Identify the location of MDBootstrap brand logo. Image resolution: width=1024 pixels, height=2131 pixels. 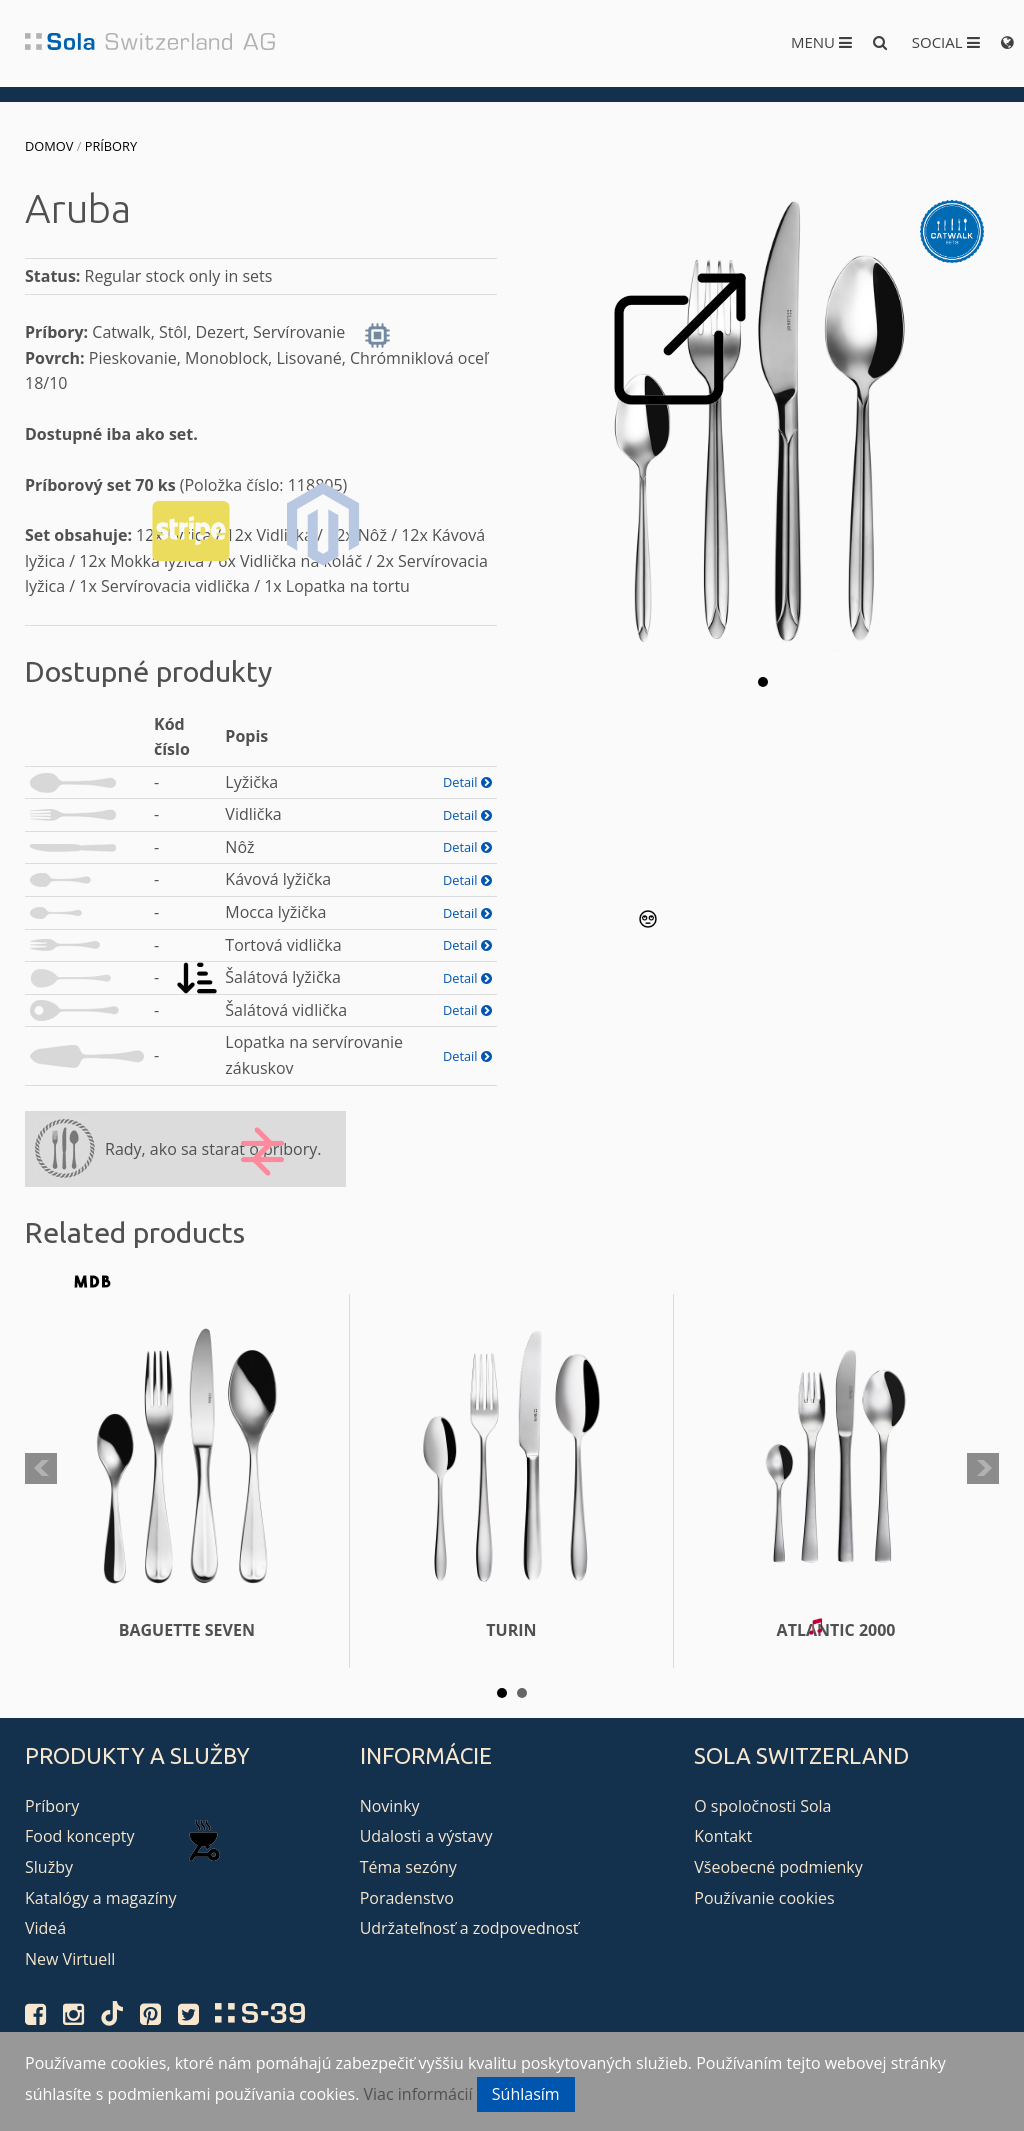
(92, 1281).